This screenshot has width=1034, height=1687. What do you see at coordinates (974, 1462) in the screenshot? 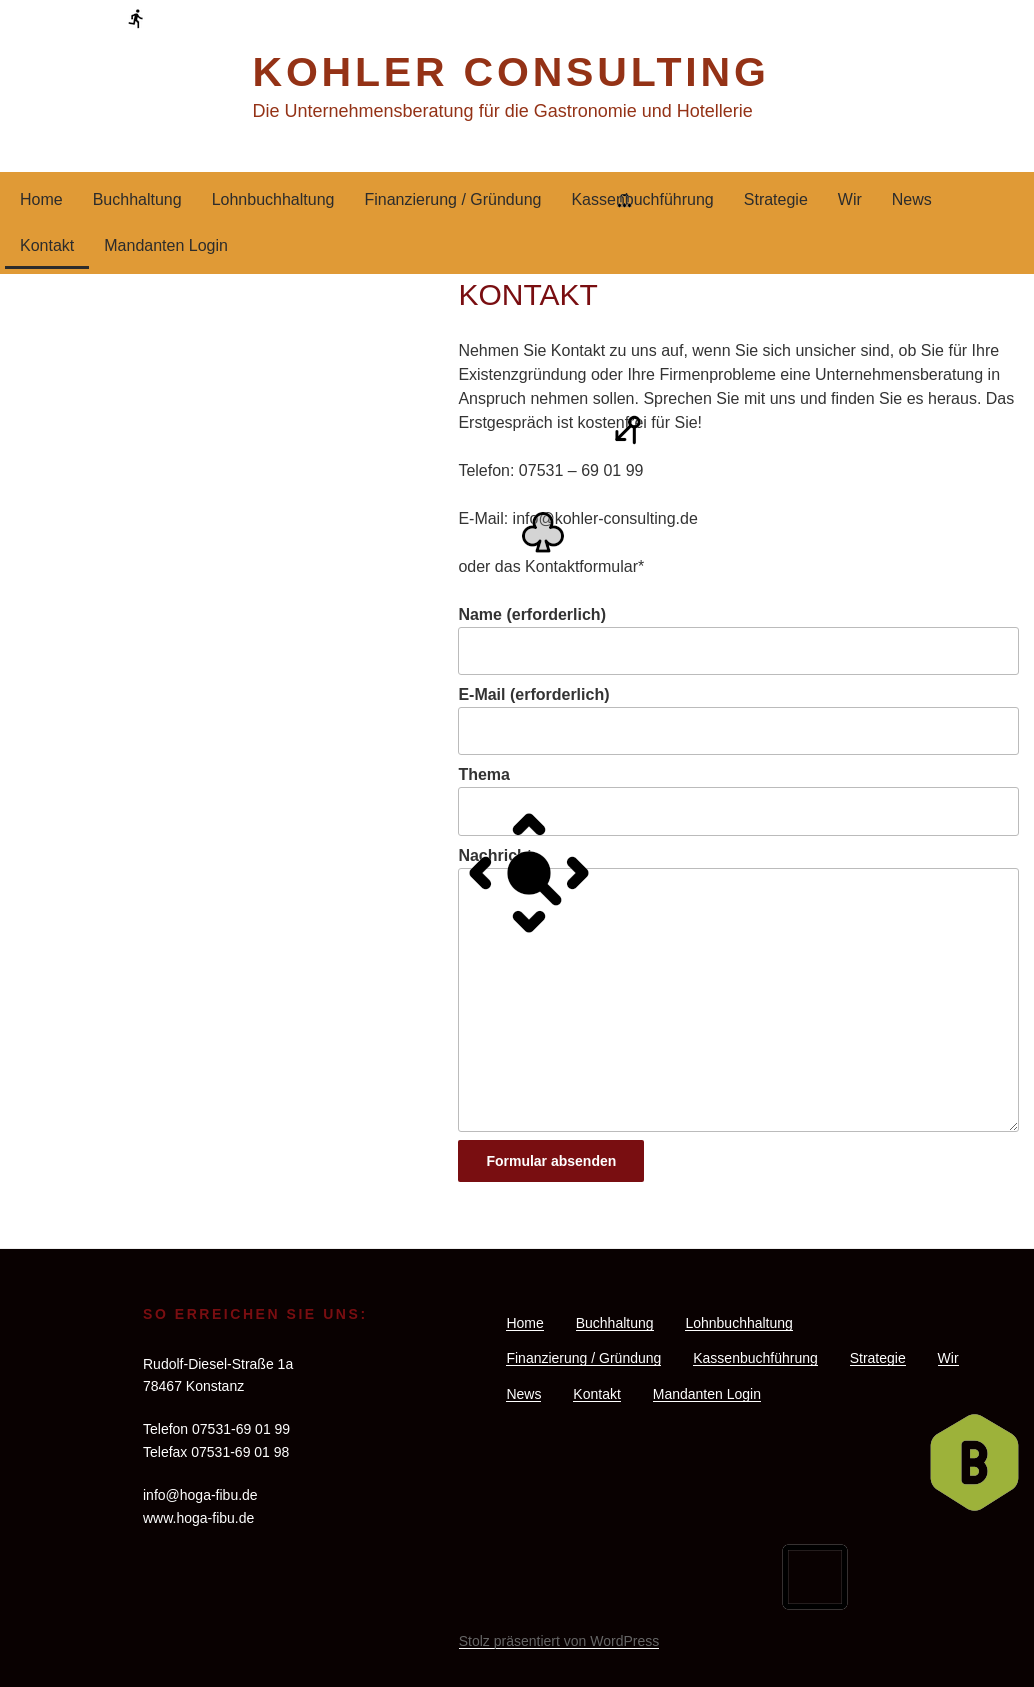
I see `indicates bold text formatting option` at bounding box center [974, 1462].